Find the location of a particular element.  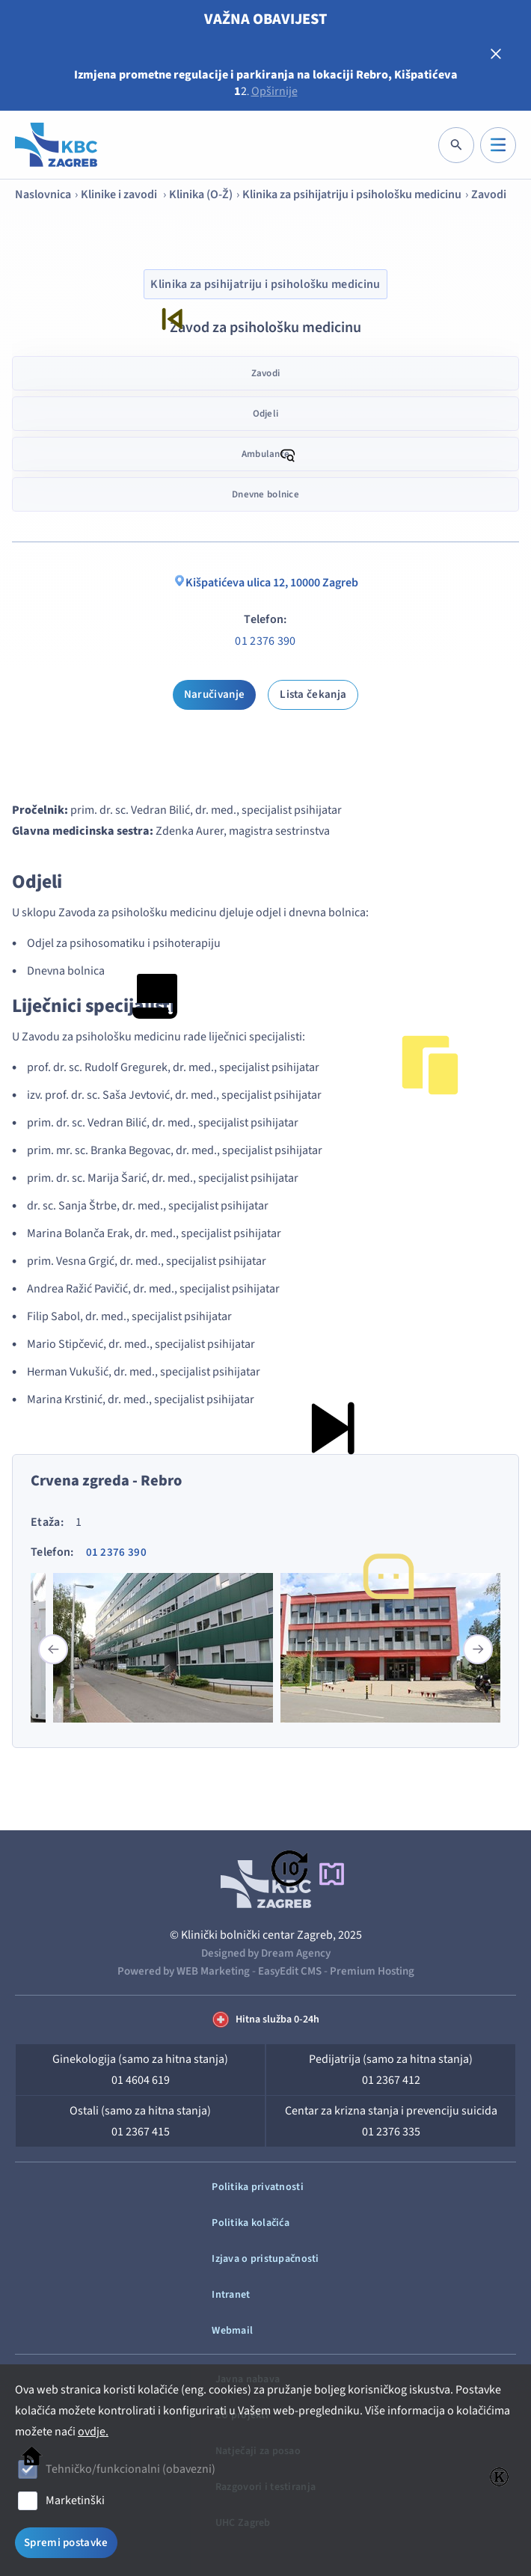

skip to the next track is located at coordinates (334, 1428).